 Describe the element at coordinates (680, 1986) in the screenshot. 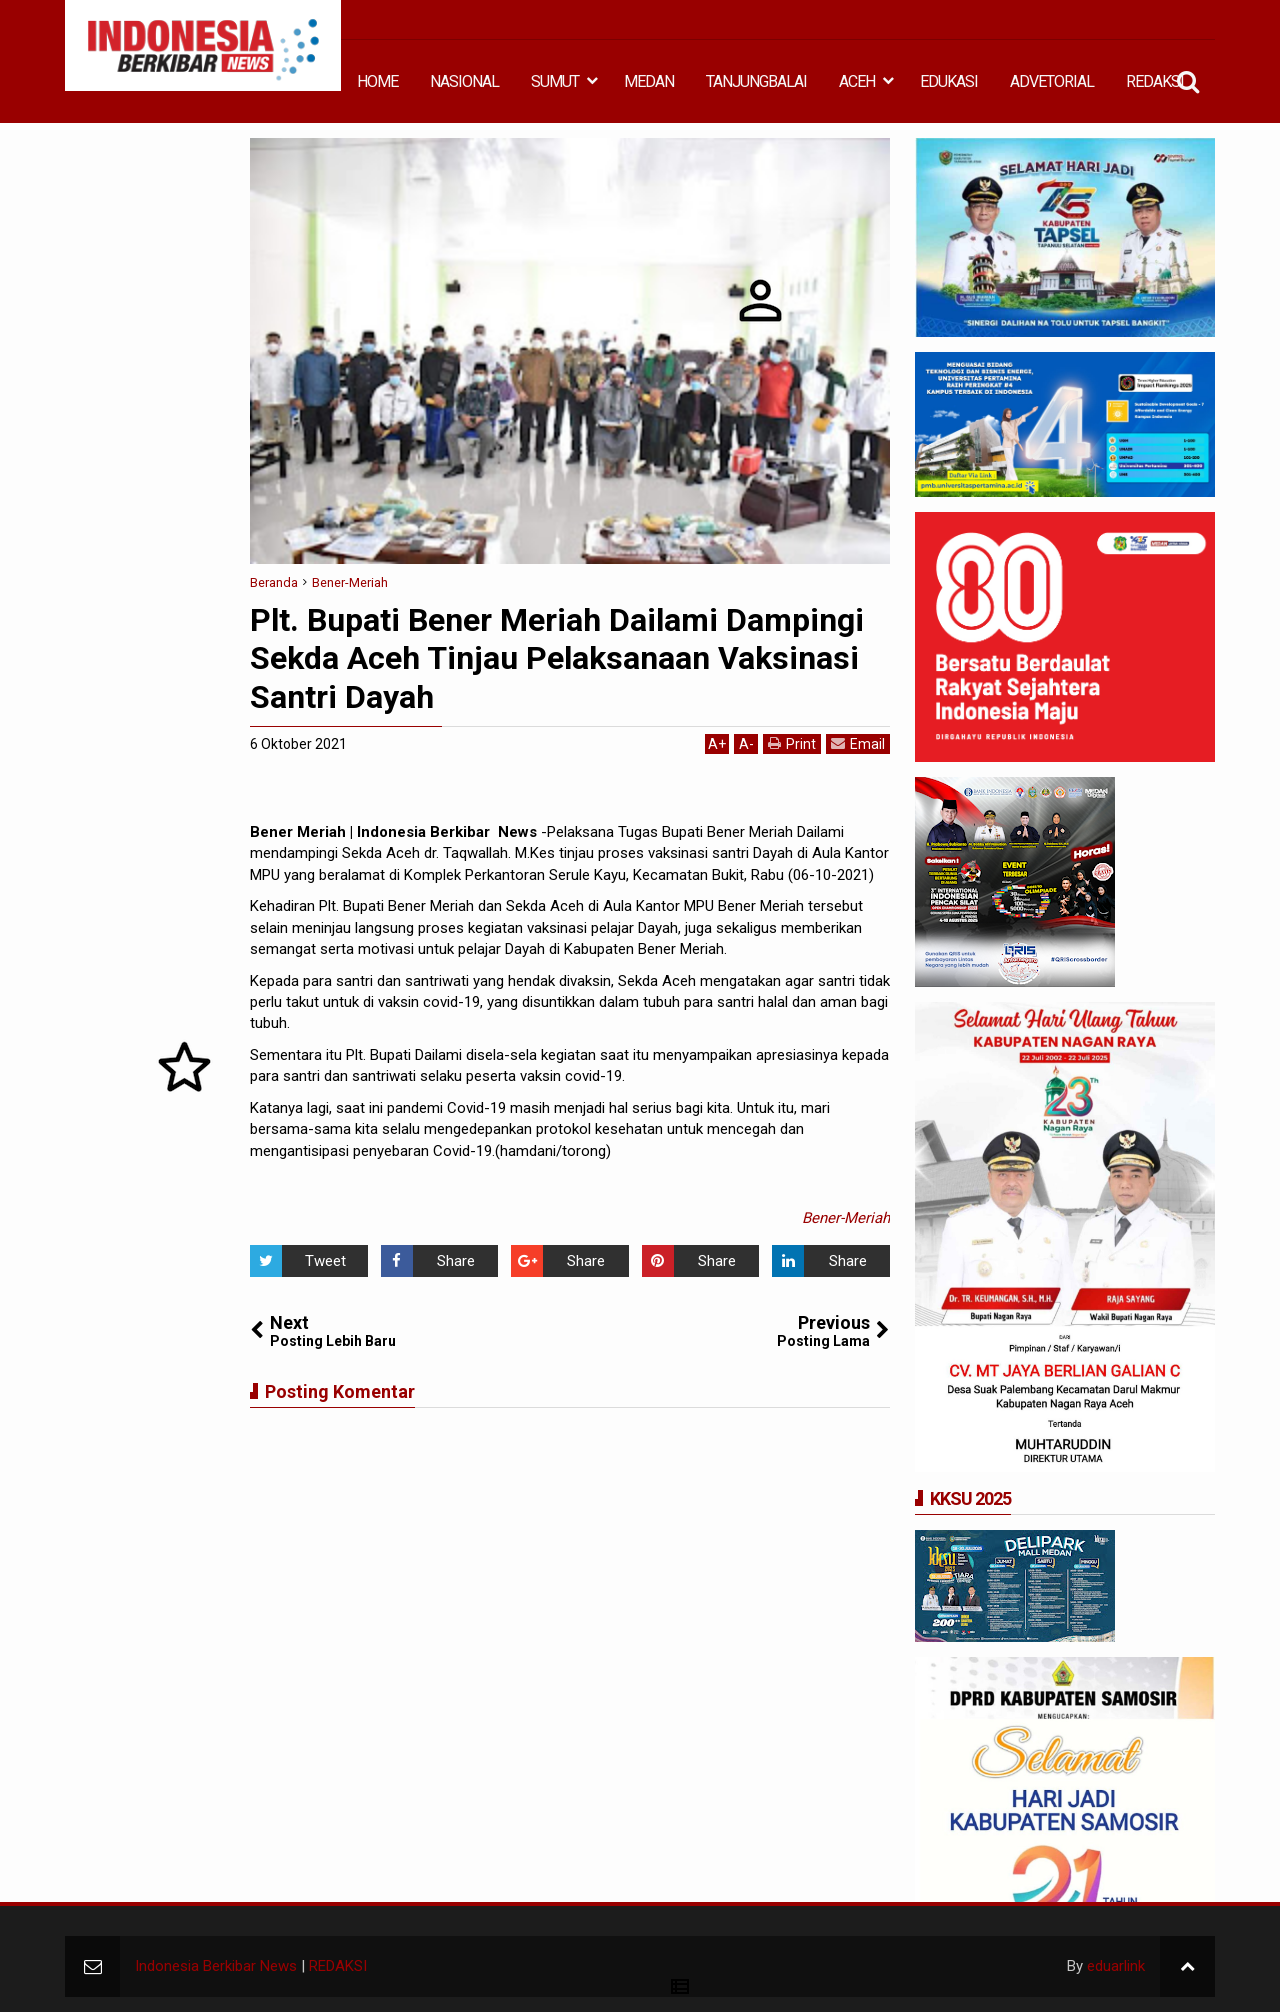

I see `switch to list view` at that location.